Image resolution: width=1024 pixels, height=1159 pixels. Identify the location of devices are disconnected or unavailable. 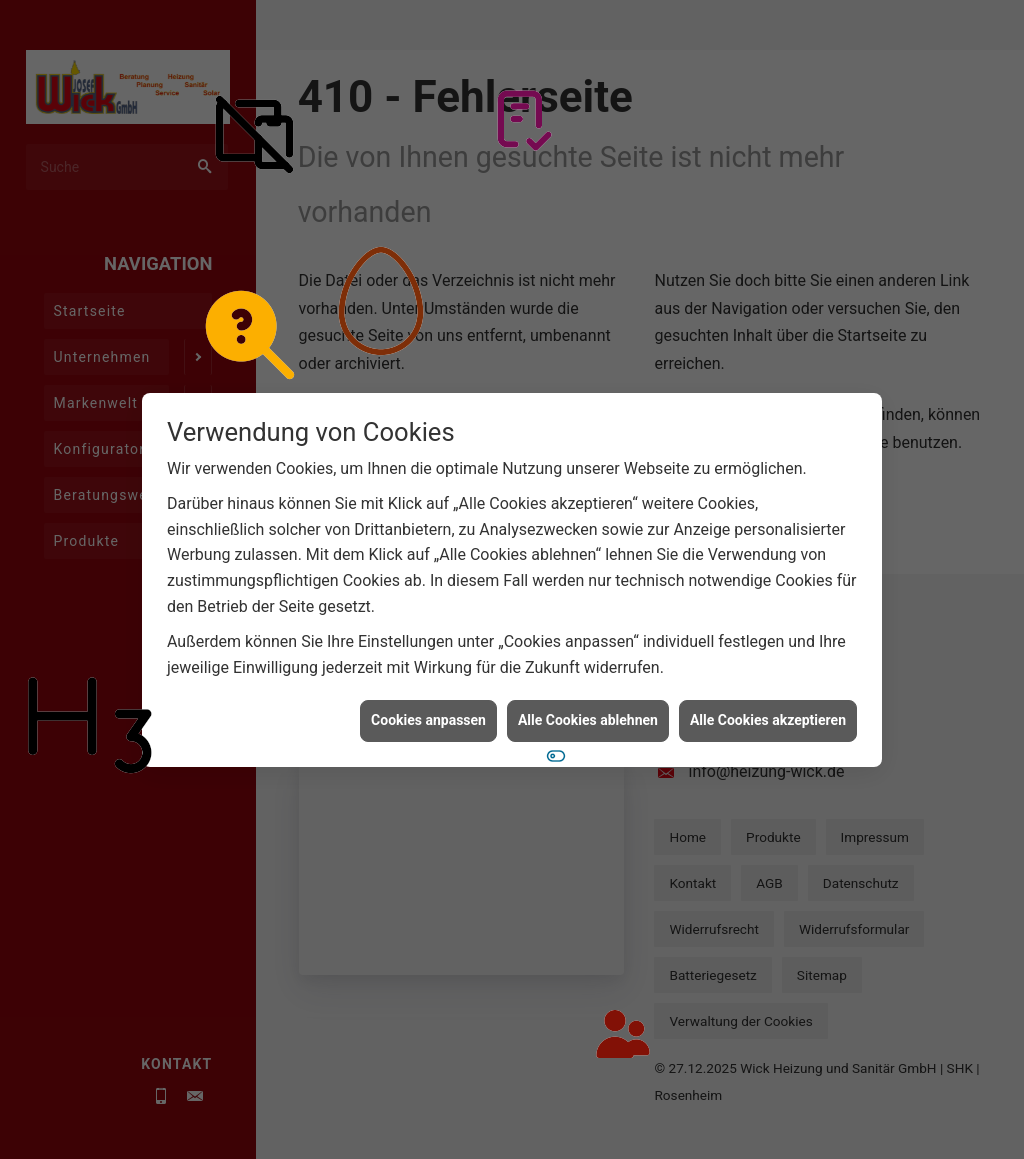
(254, 134).